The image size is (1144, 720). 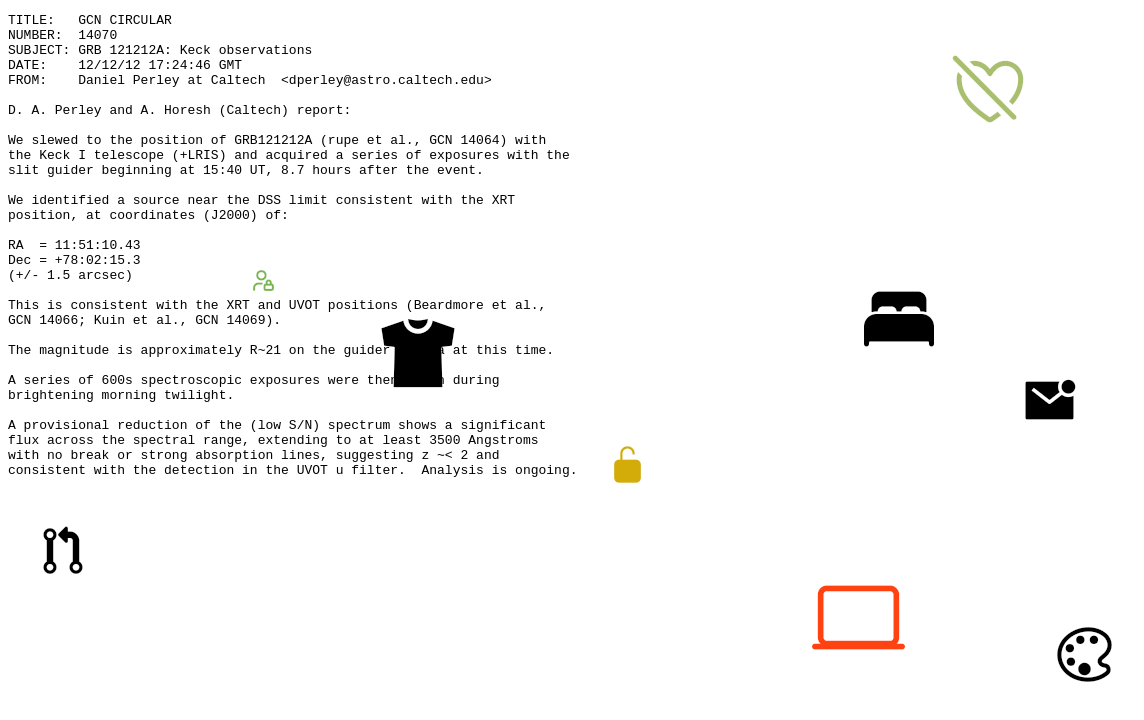 I want to click on remove from favorites, so click(x=988, y=89).